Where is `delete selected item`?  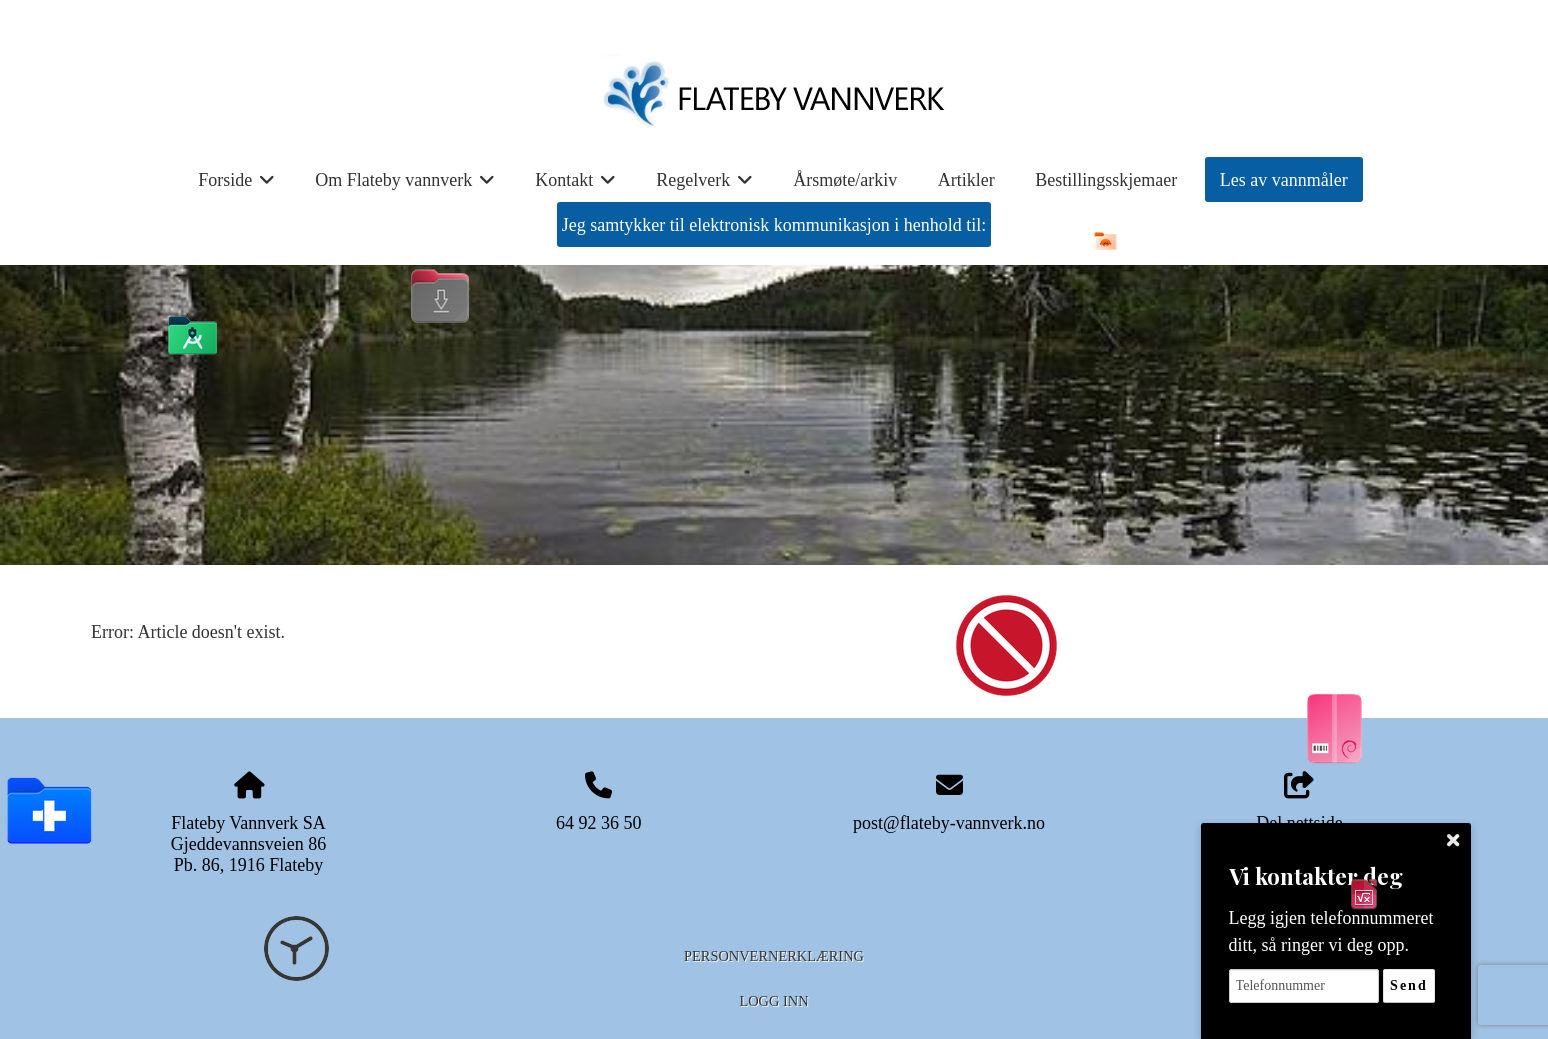
delete selected item is located at coordinates (1006, 645).